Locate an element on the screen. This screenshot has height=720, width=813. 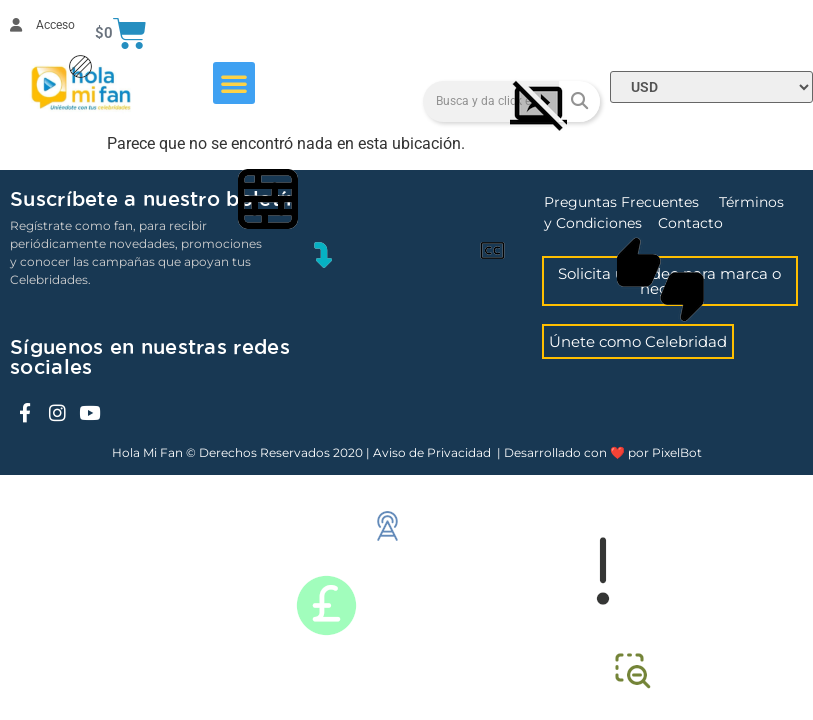
indicates an alert or warning that requires attention is located at coordinates (603, 571).